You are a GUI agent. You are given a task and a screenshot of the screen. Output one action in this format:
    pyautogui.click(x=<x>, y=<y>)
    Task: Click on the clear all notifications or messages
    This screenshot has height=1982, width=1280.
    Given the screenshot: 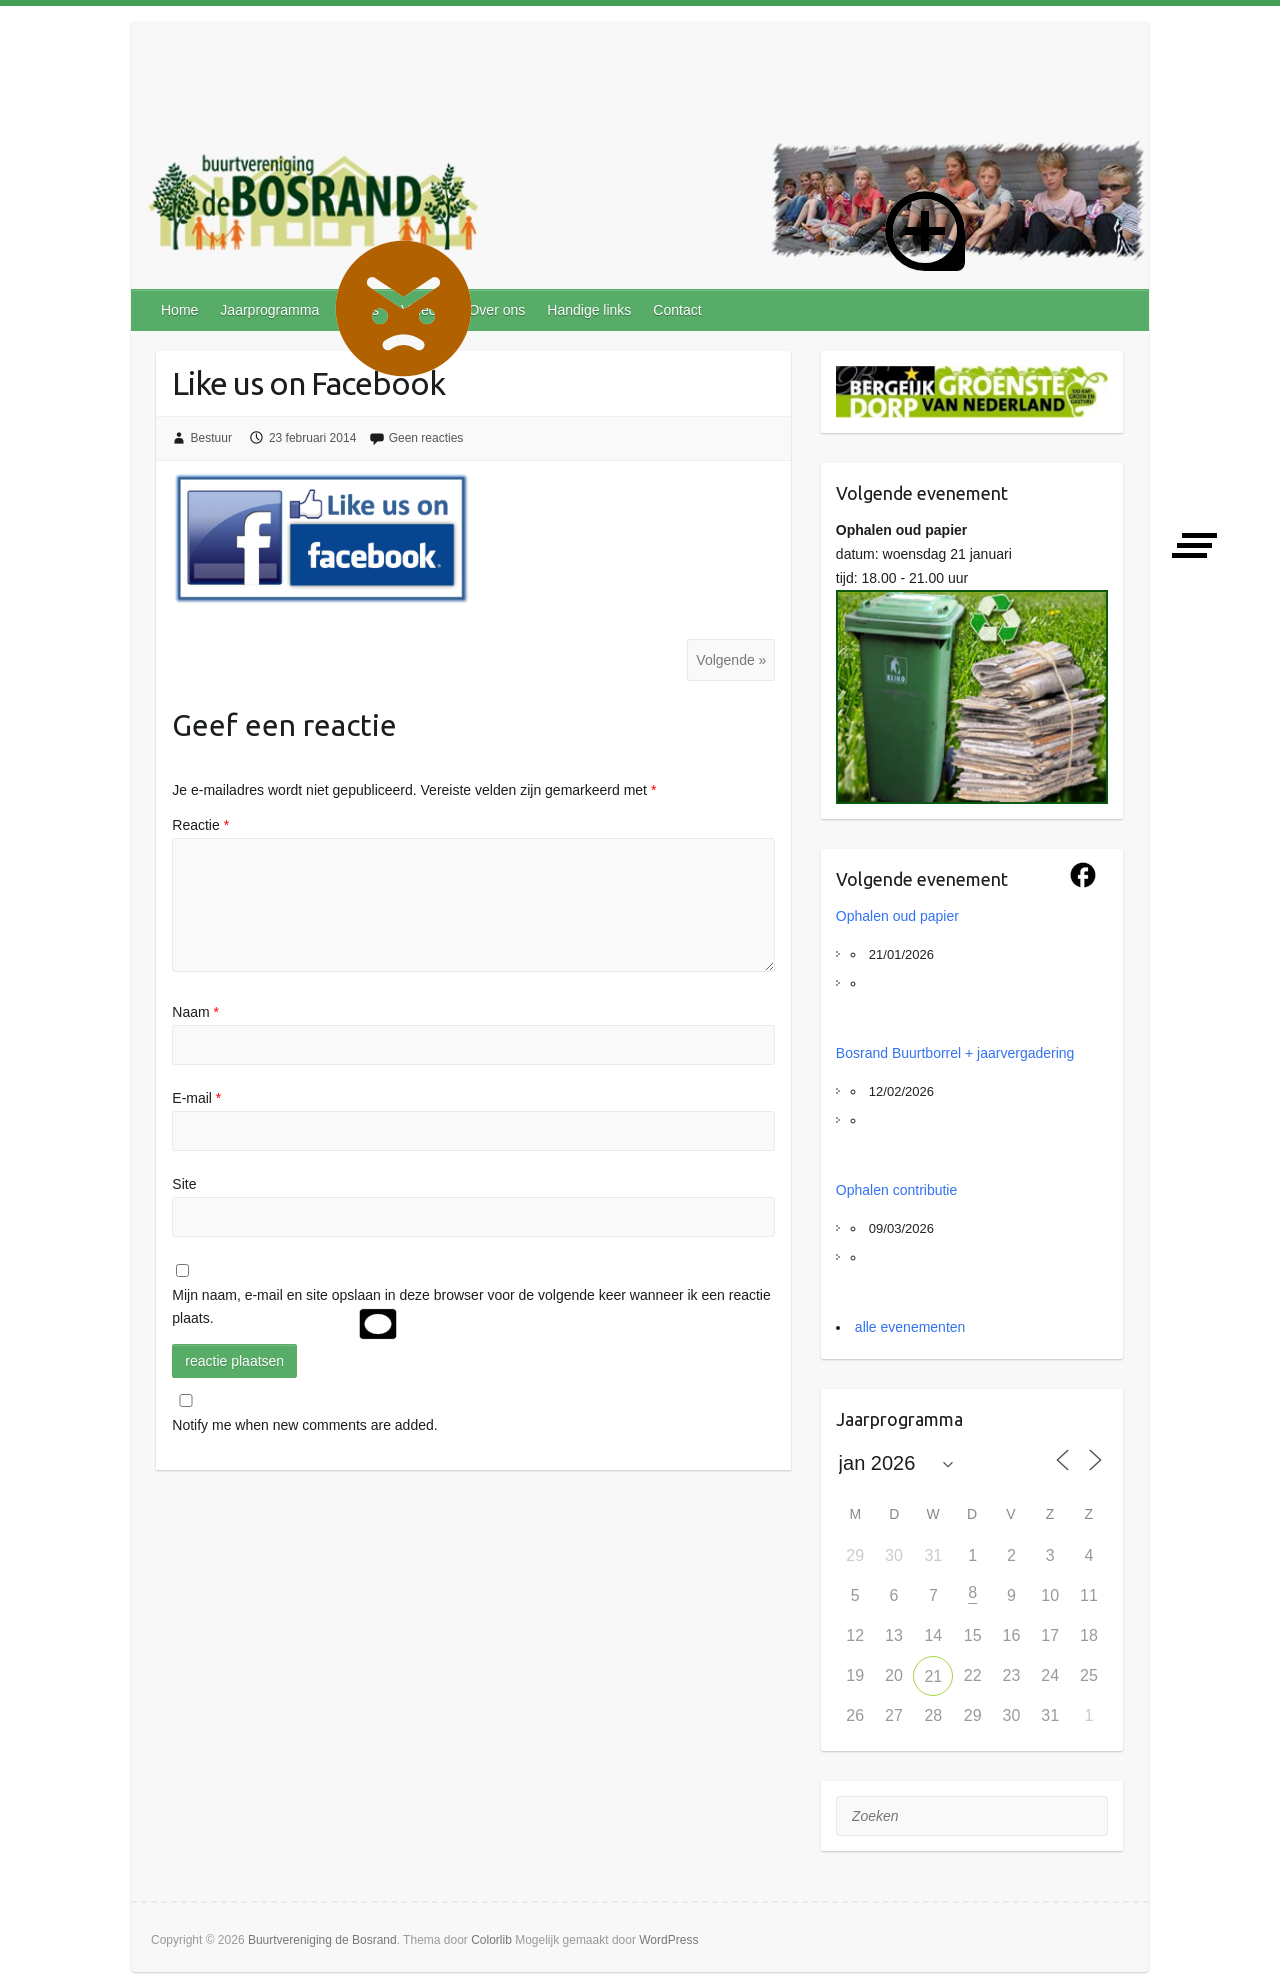 What is the action you would take?
    pyautogui.click(x=1194, y=545)
    